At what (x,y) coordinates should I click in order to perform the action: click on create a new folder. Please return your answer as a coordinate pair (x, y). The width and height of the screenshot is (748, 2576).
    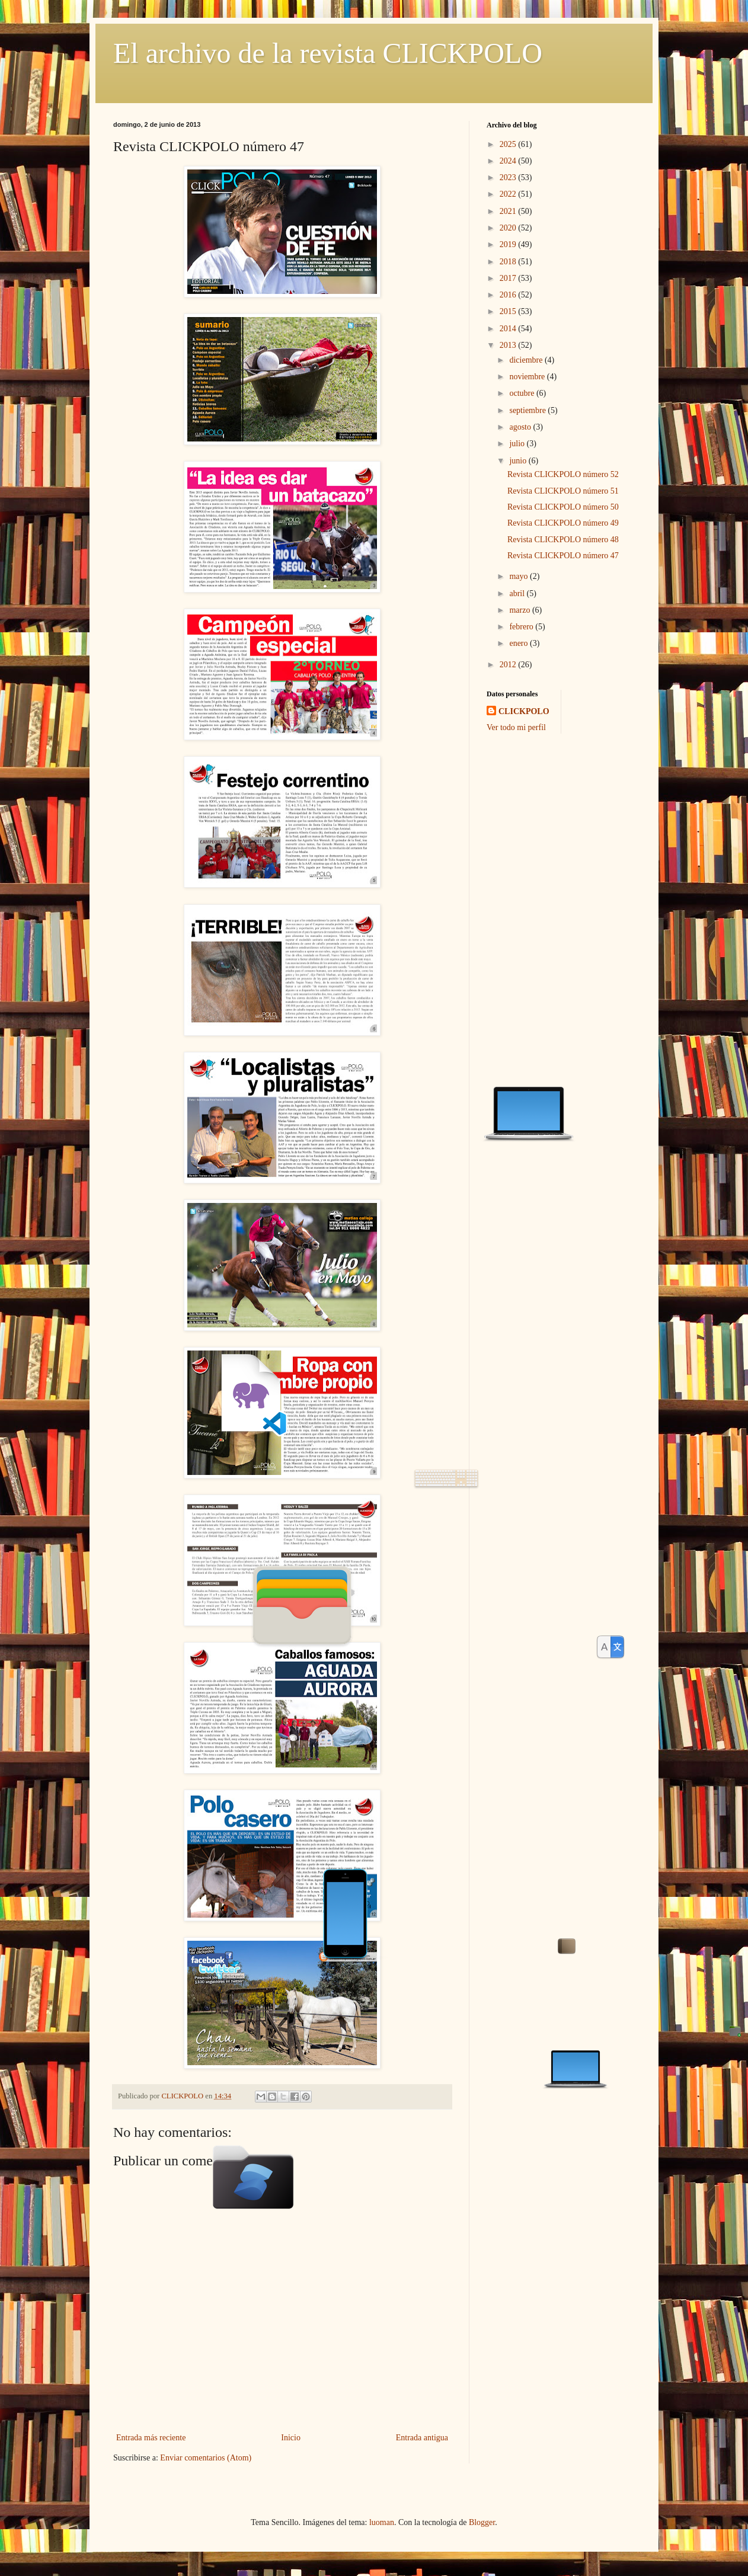
    Looking at the image, I should click on (735, 2031).